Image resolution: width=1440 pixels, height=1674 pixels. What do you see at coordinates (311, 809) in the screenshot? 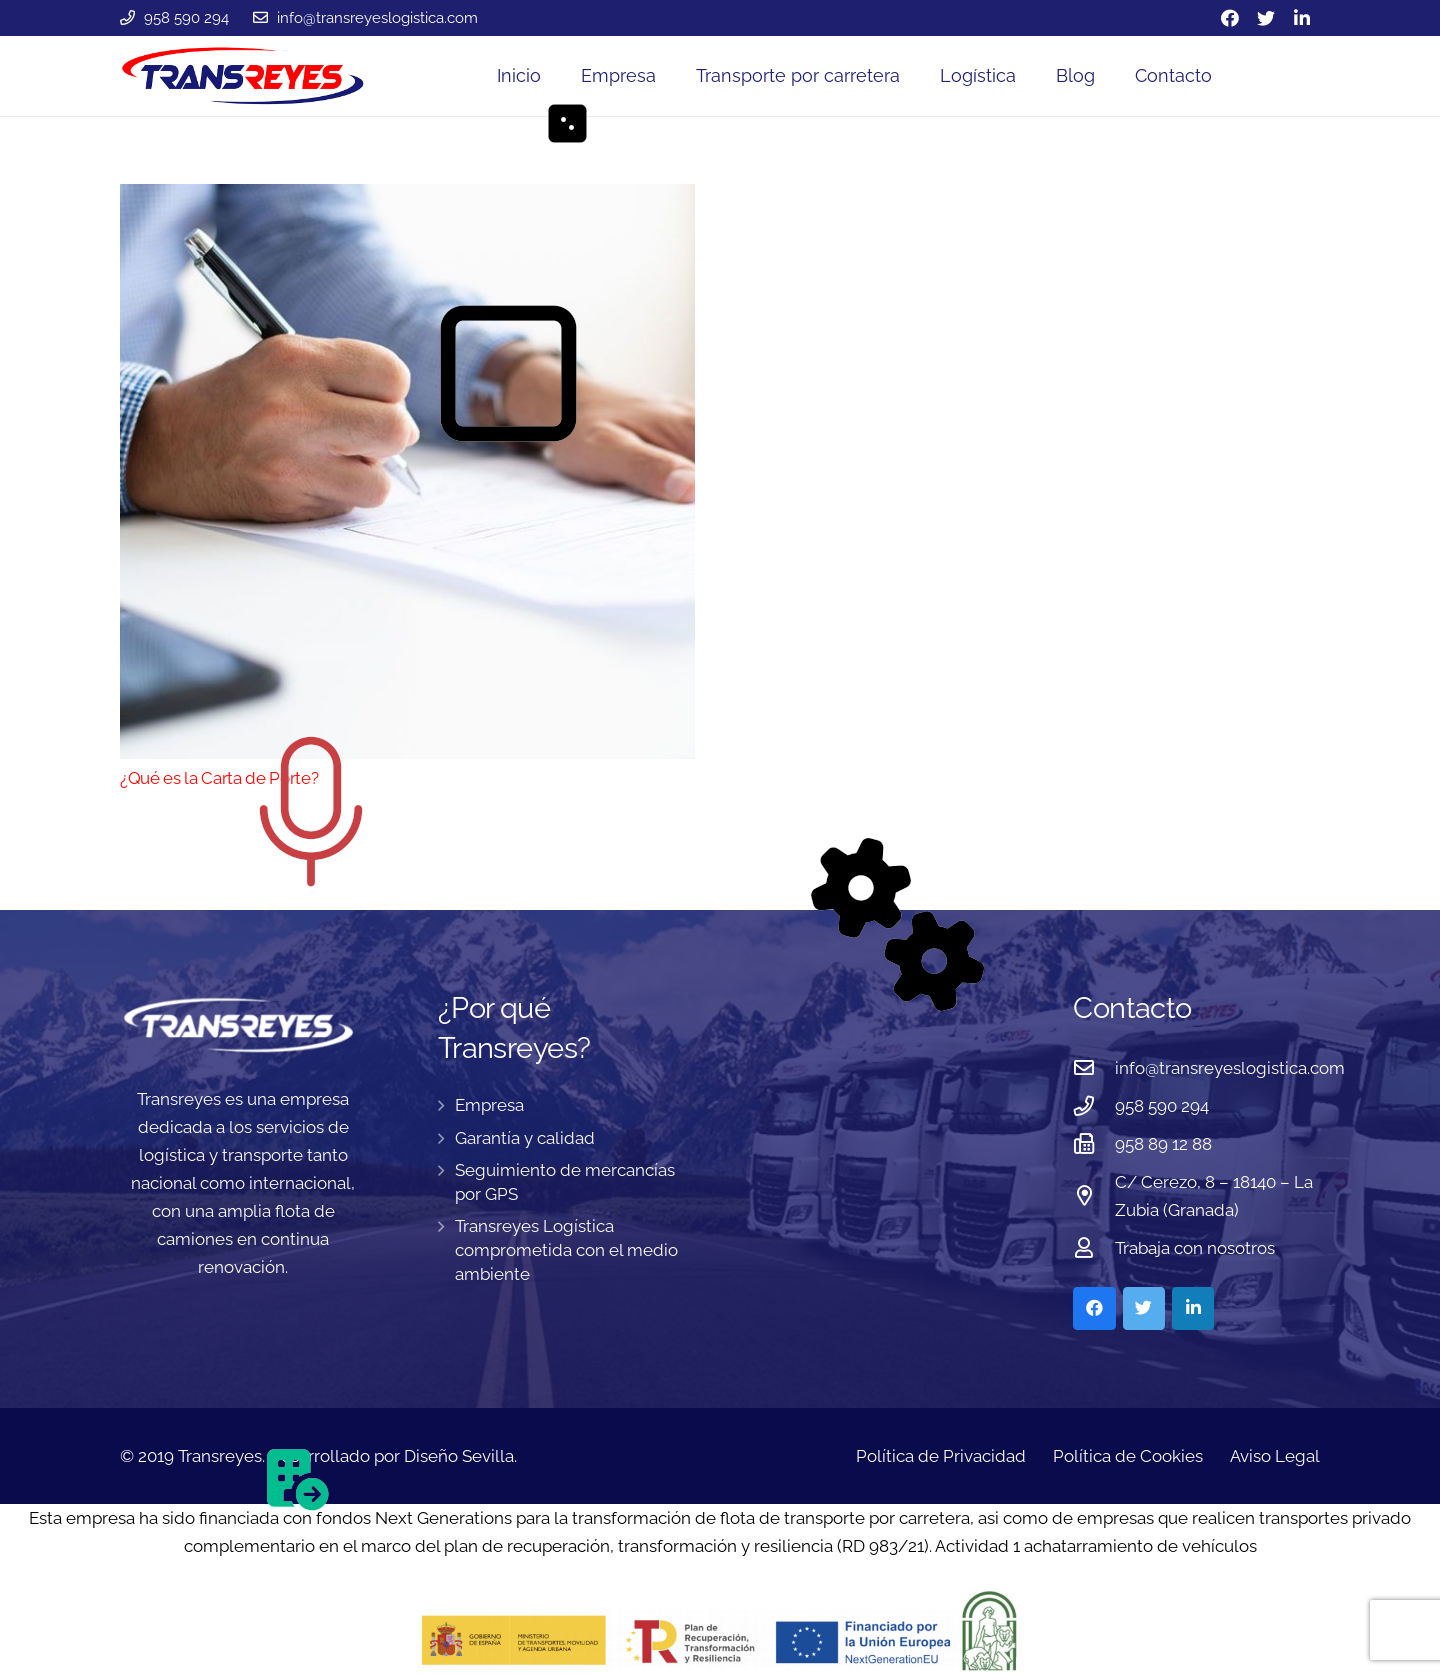
I see `tap to start voice input` at bounding box center [311, 809].